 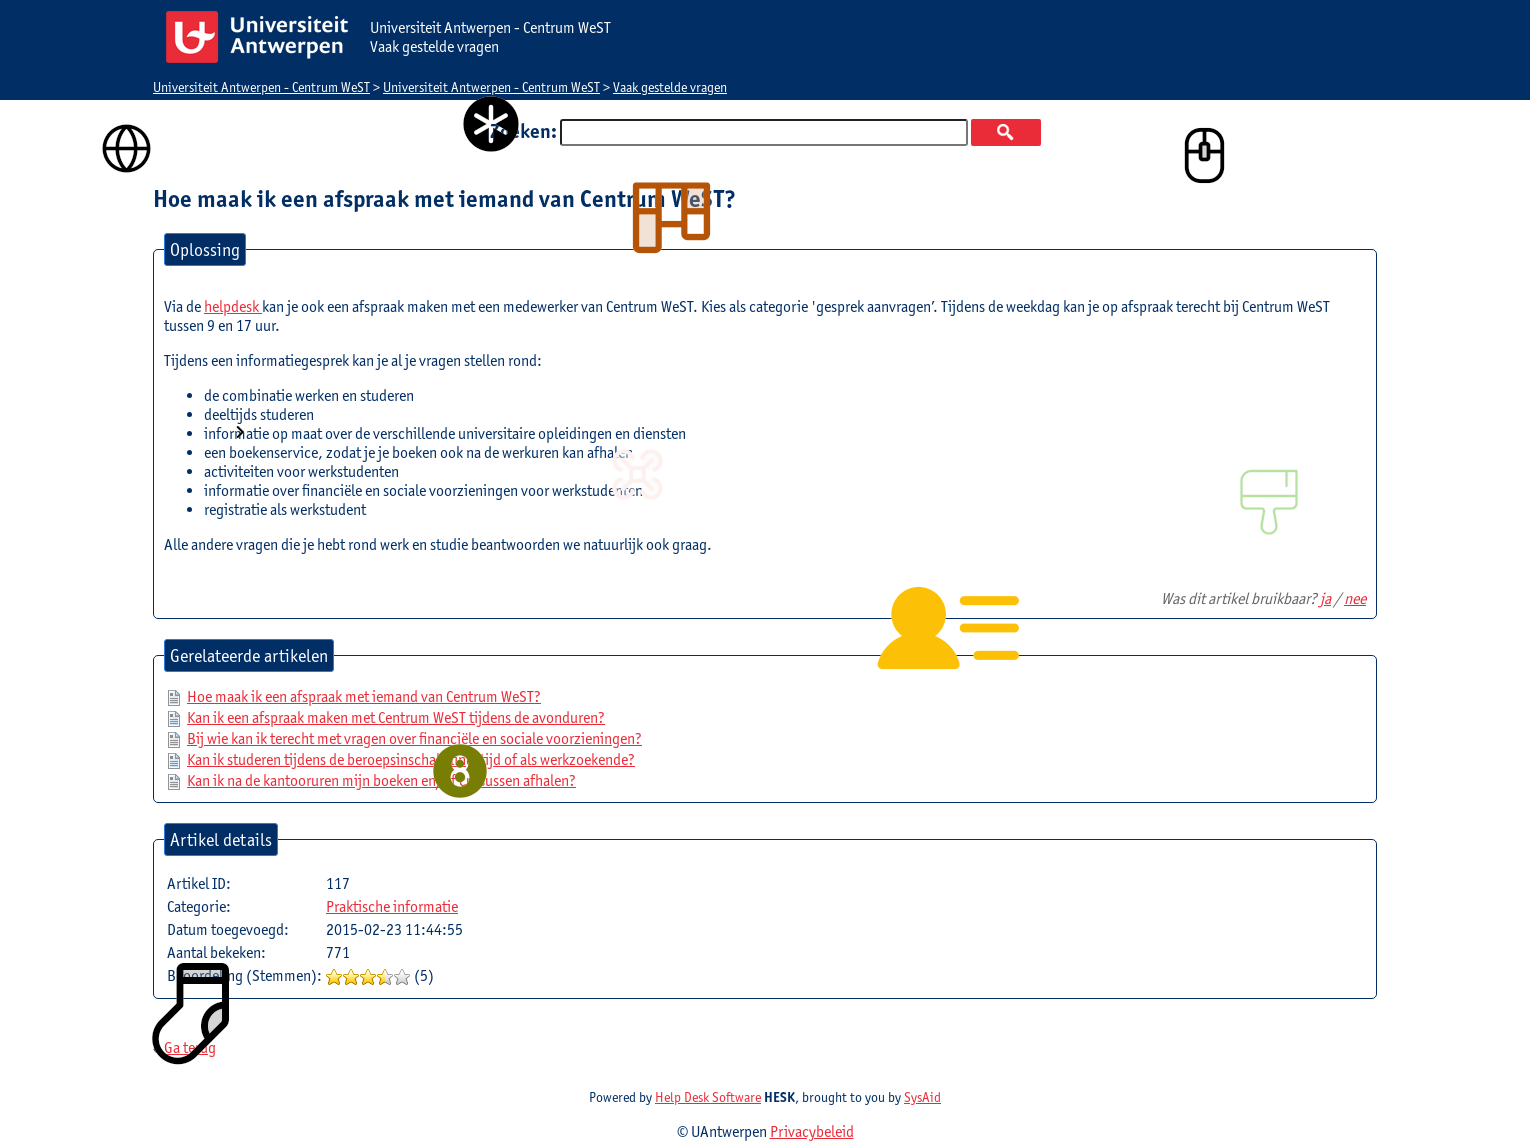 What do you see at coordinates (1204, 155) in the screenshot?
I see `indicates middle mouse button click action` at bounding box center [1204, 155].